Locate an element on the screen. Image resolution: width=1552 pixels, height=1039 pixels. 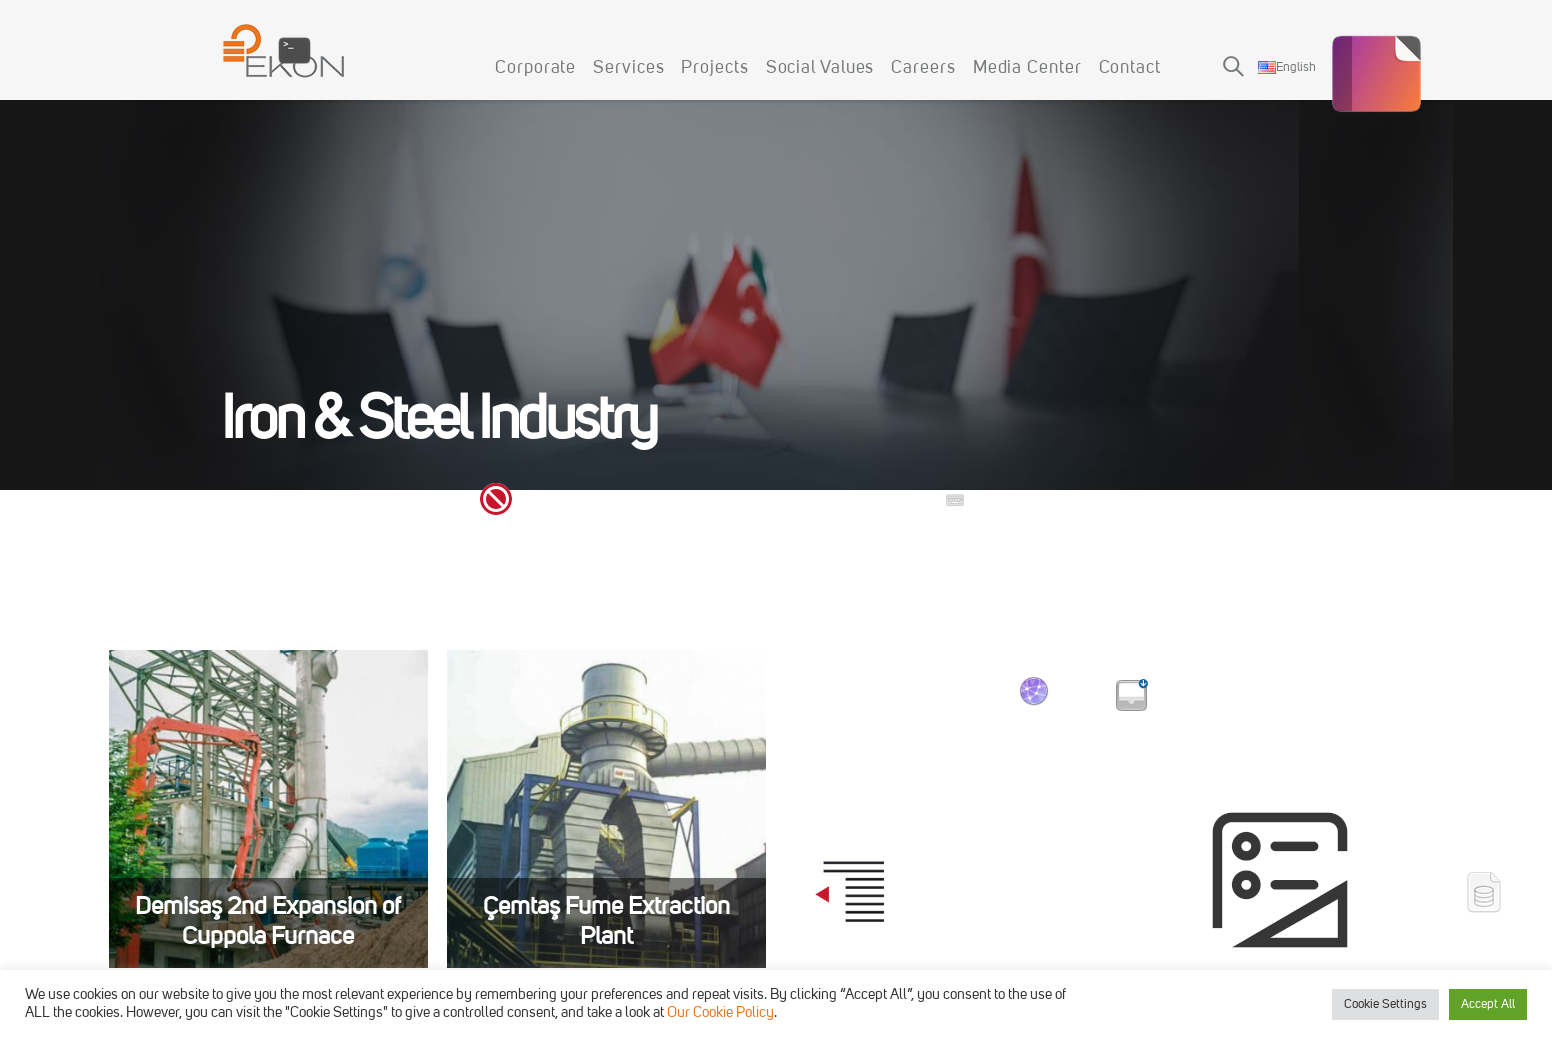
open GNOME Glade interface designer is located at coordinates (1280, 880).